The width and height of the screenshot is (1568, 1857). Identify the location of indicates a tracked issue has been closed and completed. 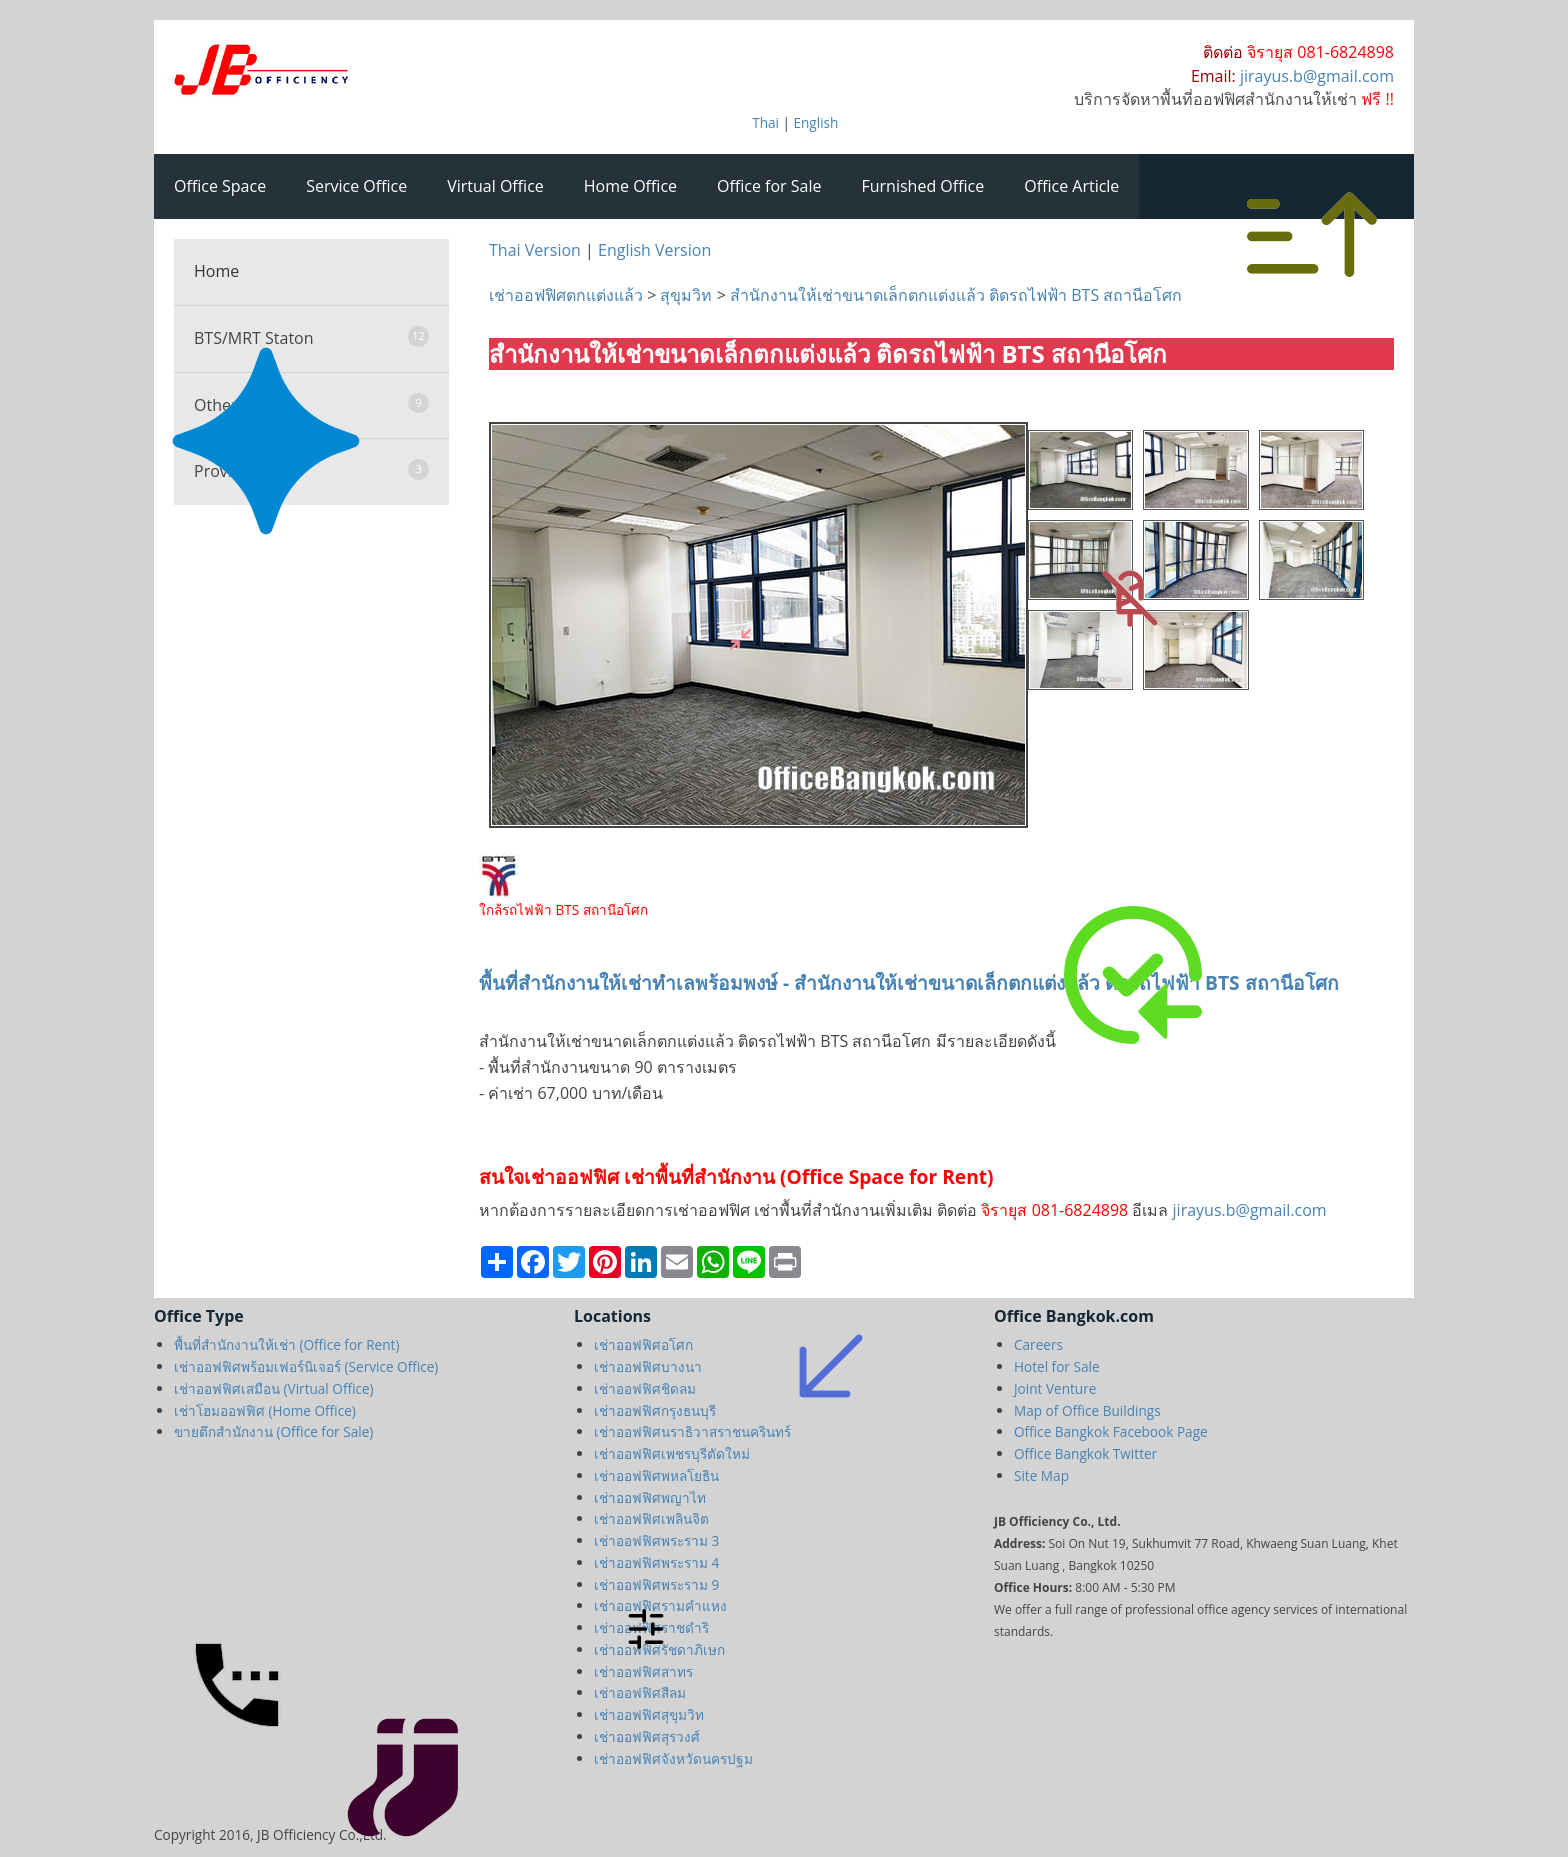
(1133, 975).